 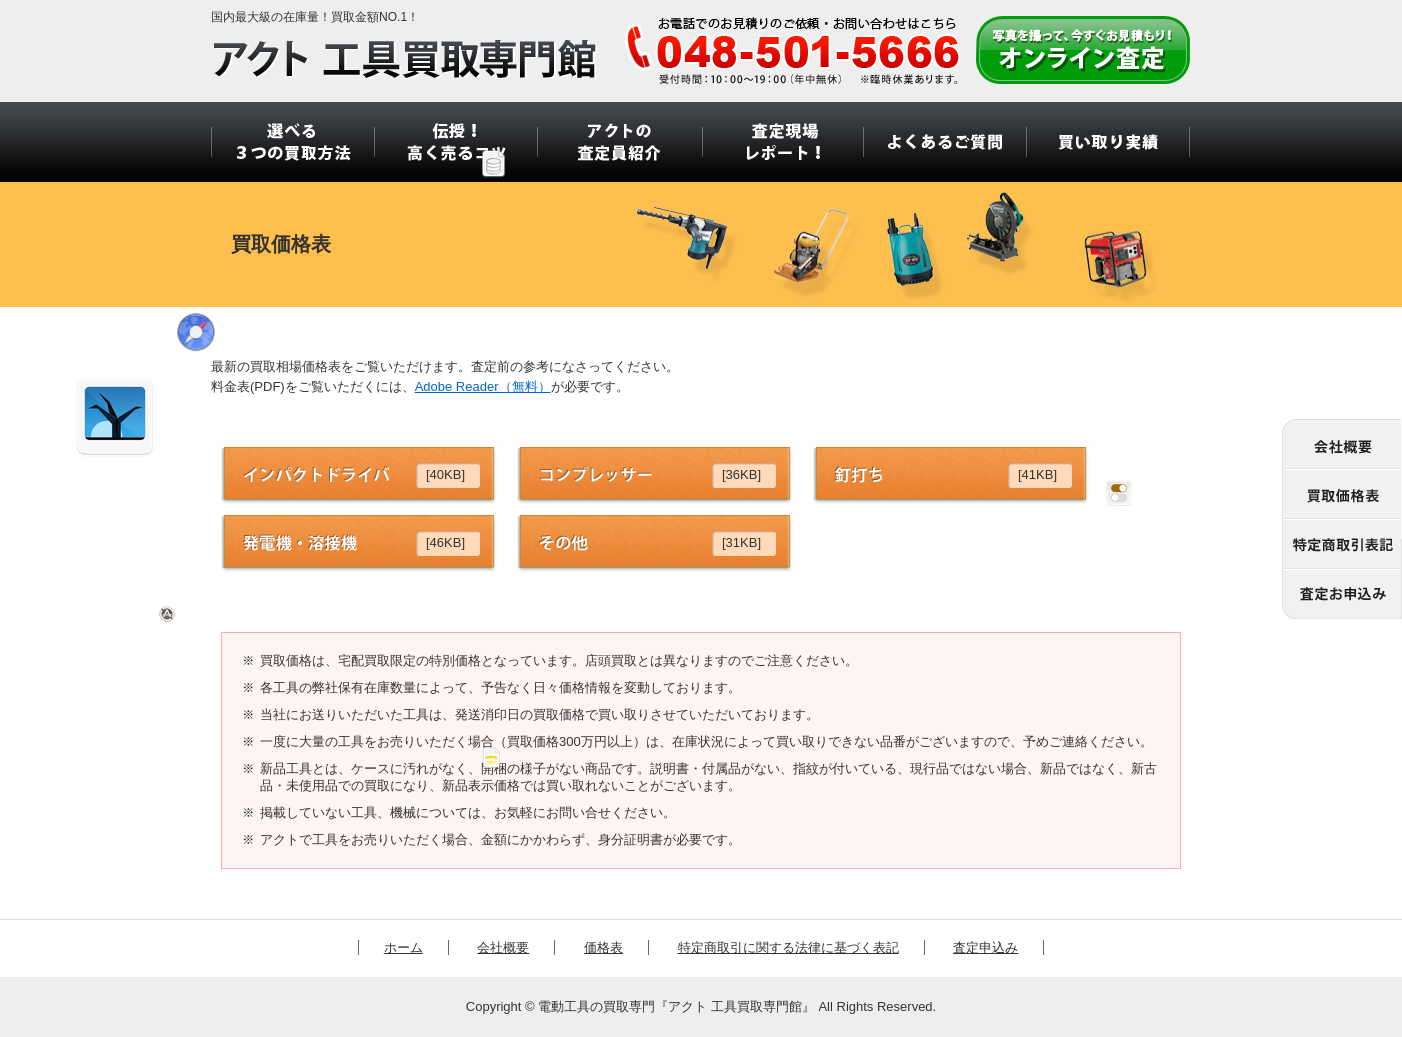 I want to click on nim programming language source file, so click(x=491, y=757).